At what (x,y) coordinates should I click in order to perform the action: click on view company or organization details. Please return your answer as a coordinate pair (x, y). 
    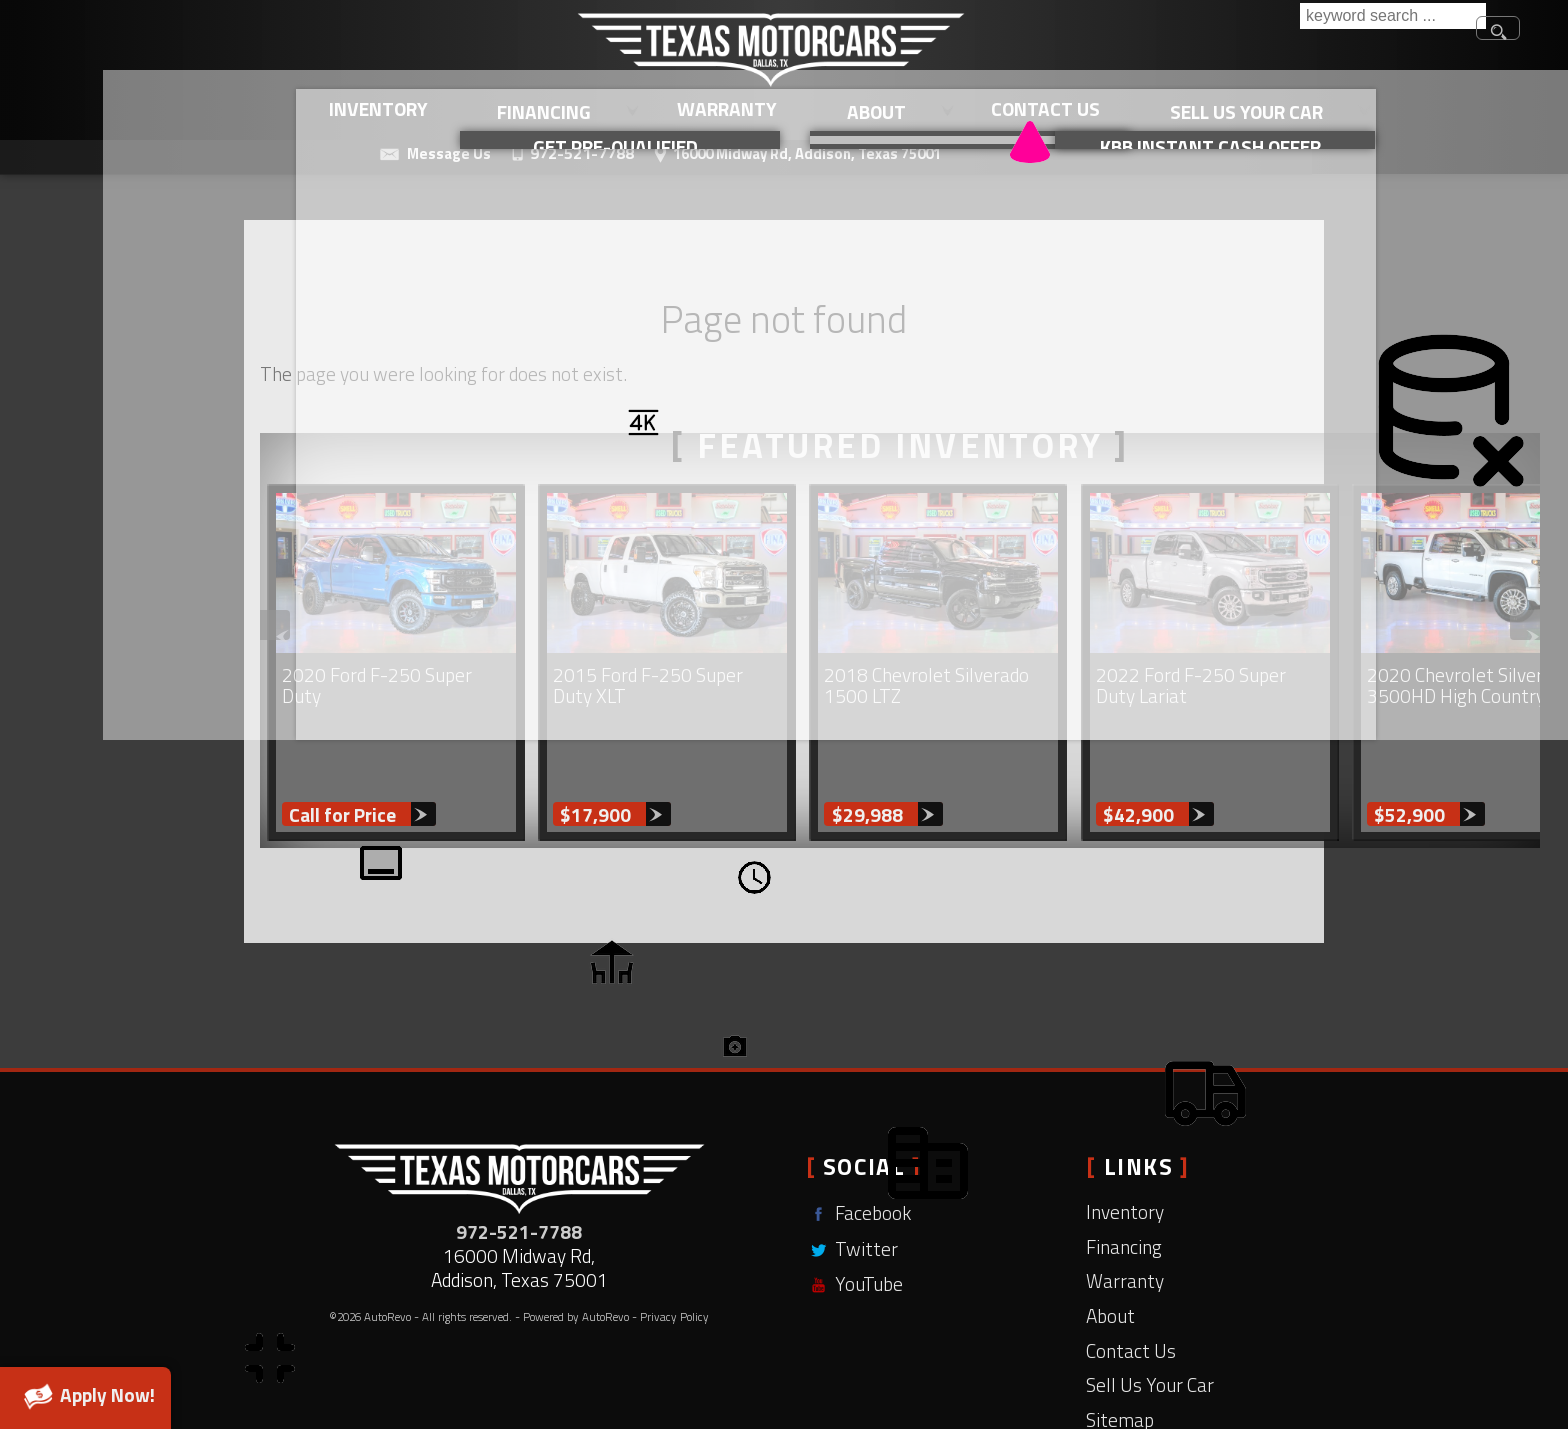
    Looking at the image, I should click on (928, 1163).